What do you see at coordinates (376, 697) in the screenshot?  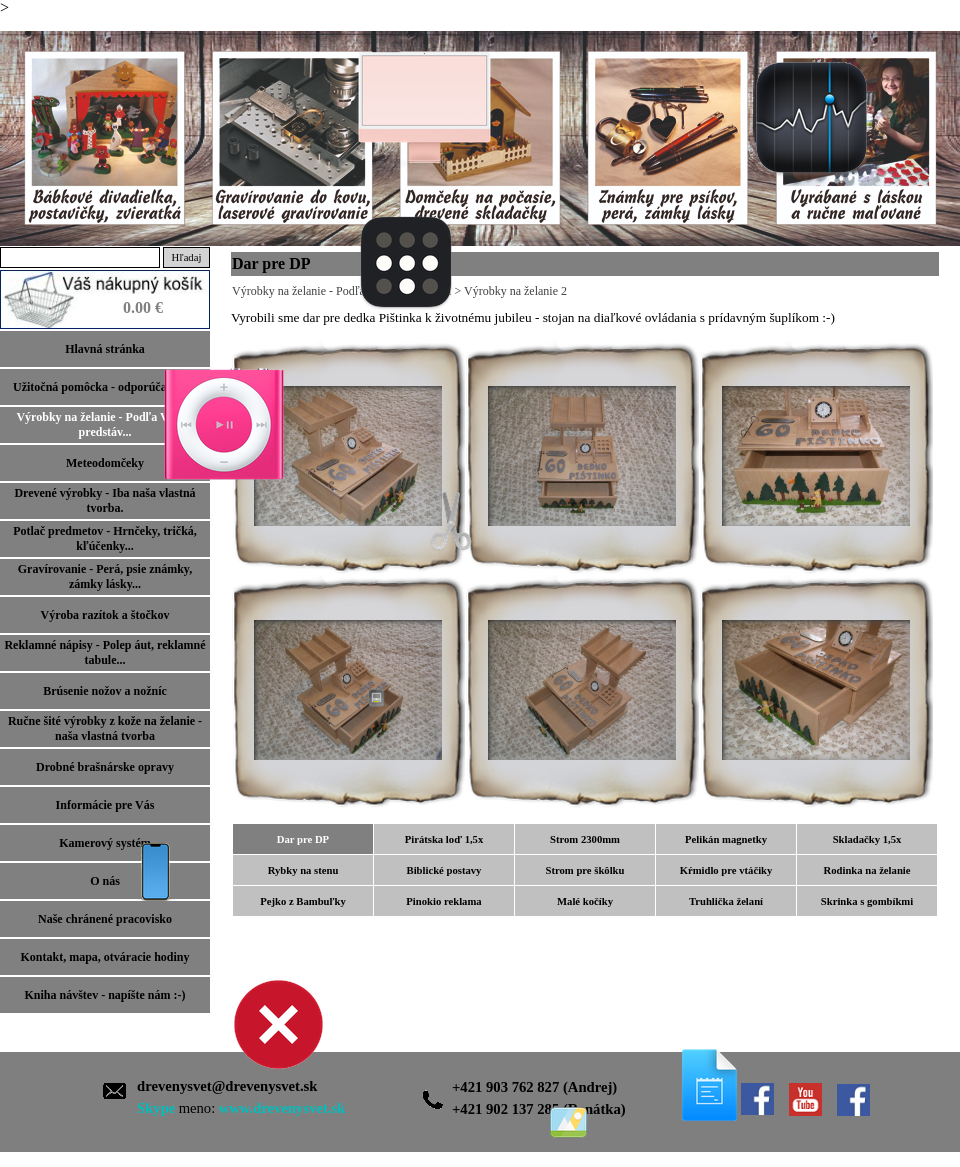 I see `indicates a ROM file type` at bounding box center [376, 697].